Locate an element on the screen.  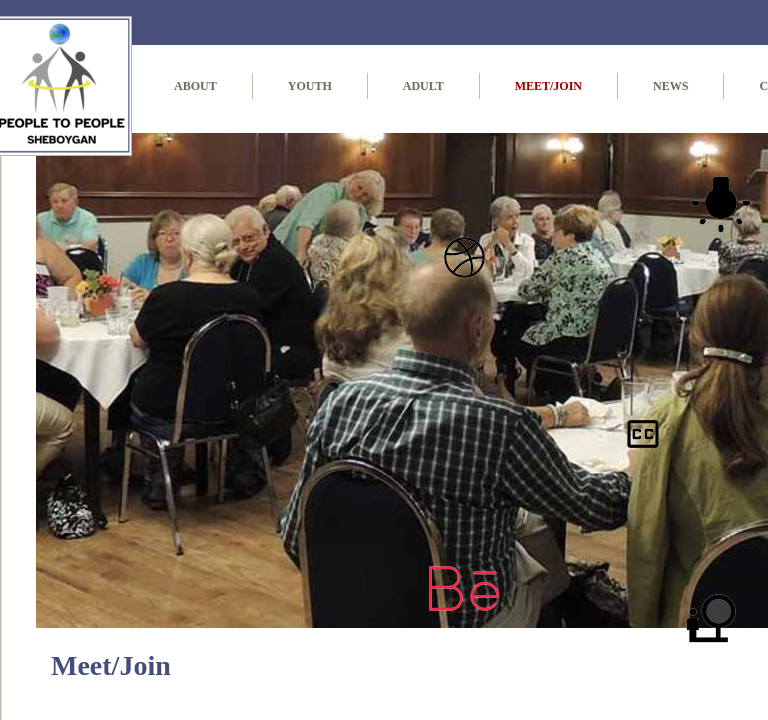
enable closed captions for video content is located at coordinates (643, 434).